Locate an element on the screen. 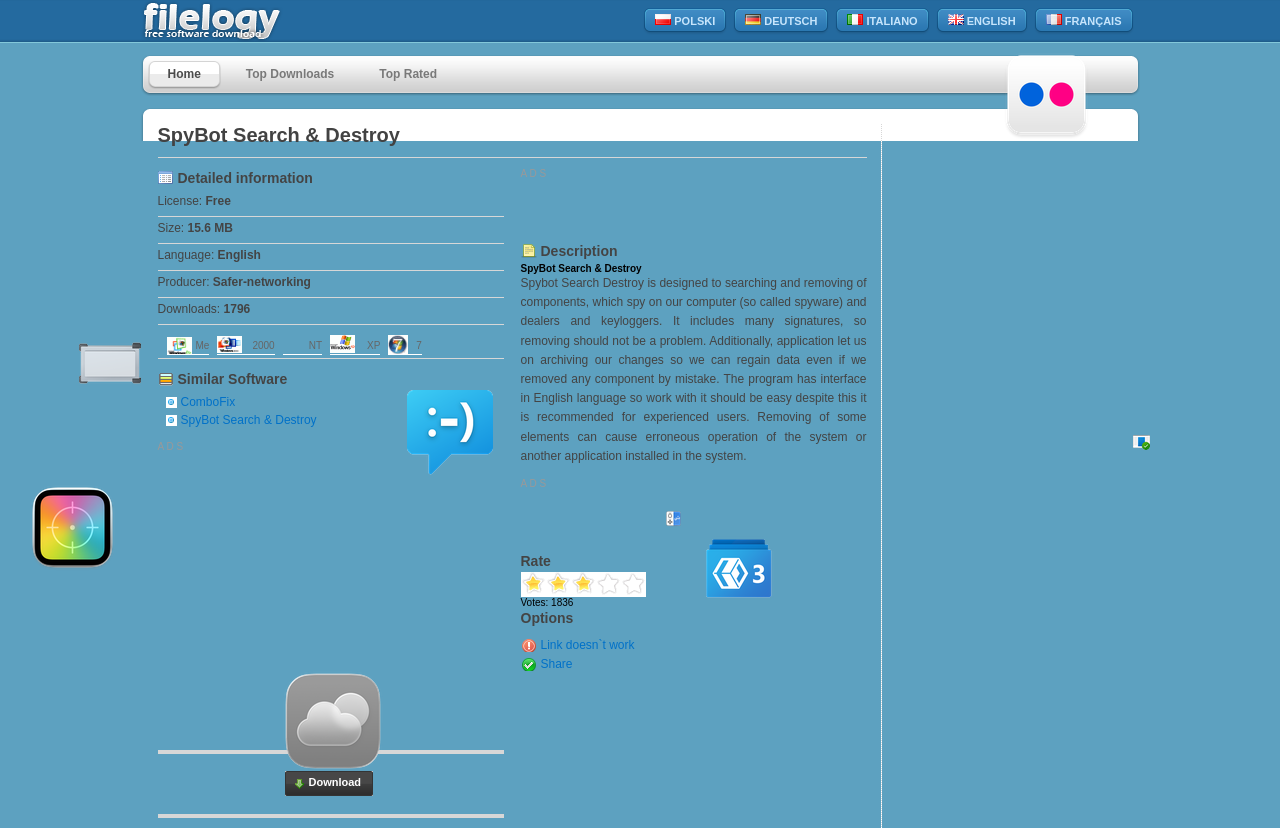  connect your Flickr account is located at coordinates (1046, 94).